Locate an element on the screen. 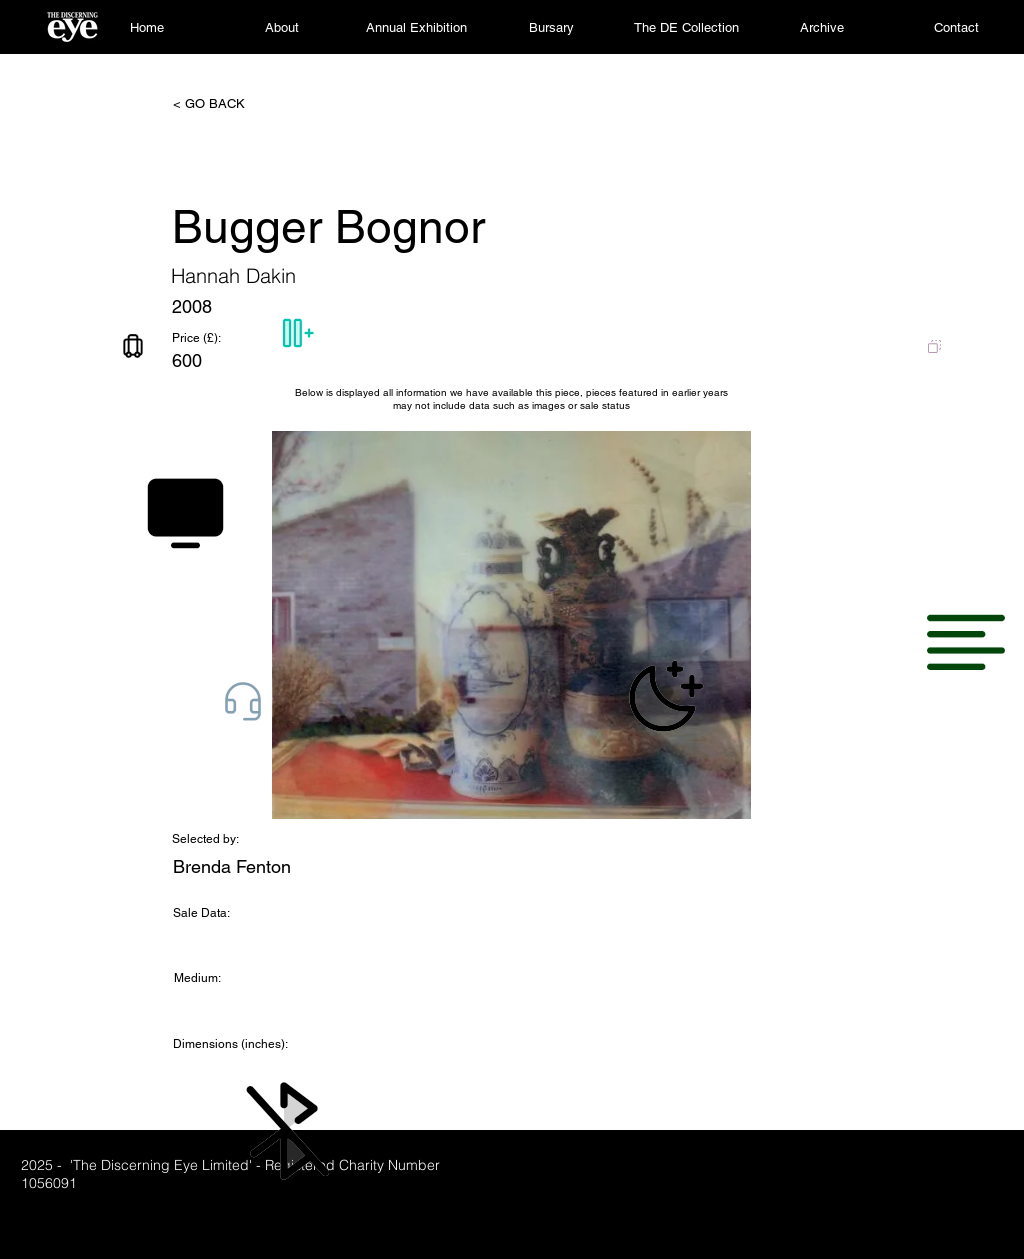  access travel or trip information is located at coordinates (133, 346).